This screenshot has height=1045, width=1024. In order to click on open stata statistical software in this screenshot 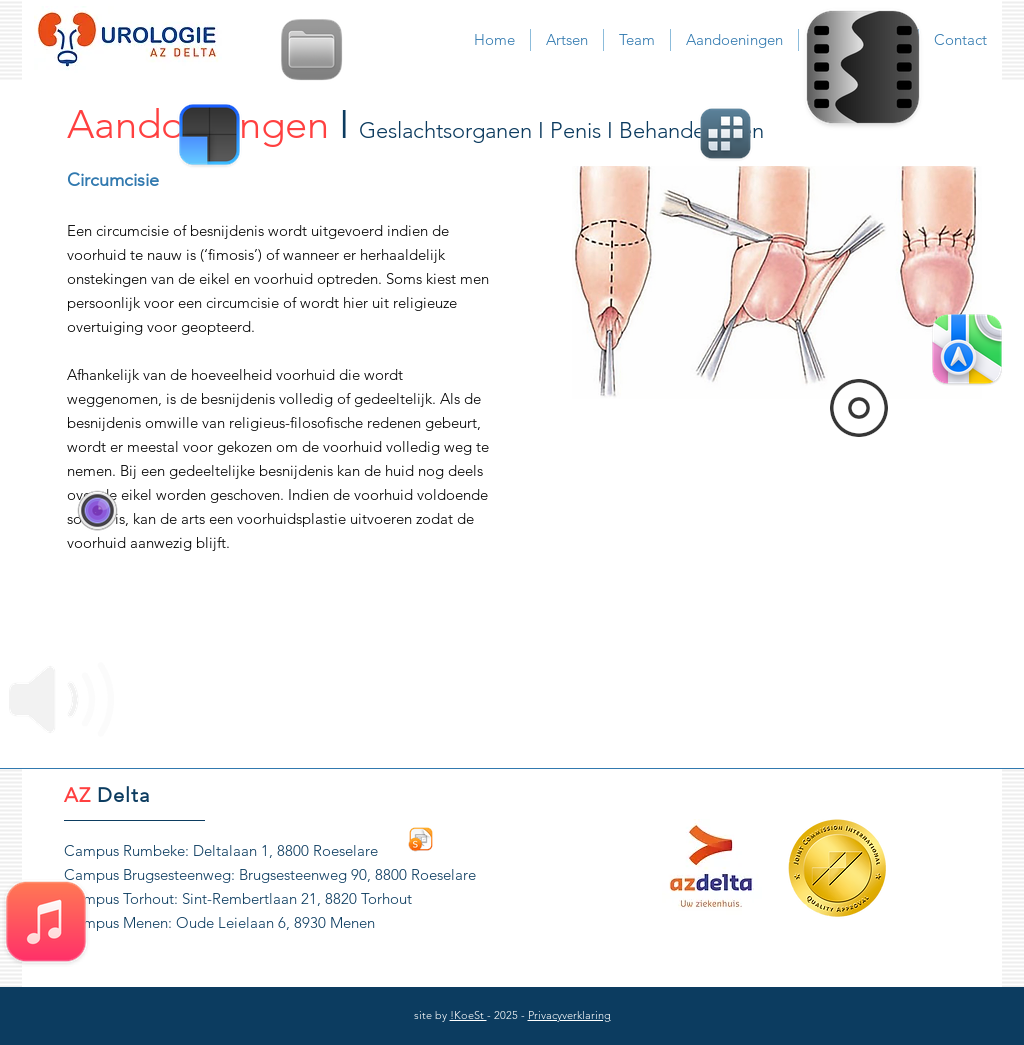, I will do `click(725, 133)`.